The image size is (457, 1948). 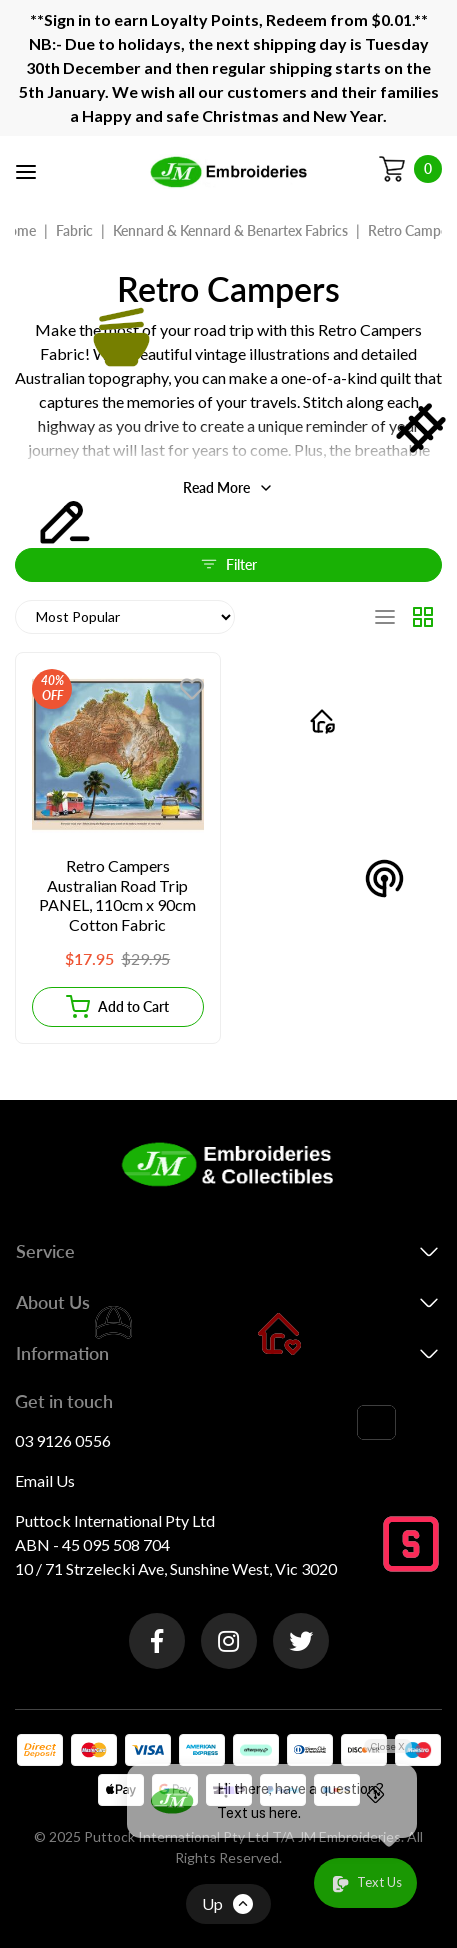 I want to click on view track or railway information, so click(x=421, y=428).